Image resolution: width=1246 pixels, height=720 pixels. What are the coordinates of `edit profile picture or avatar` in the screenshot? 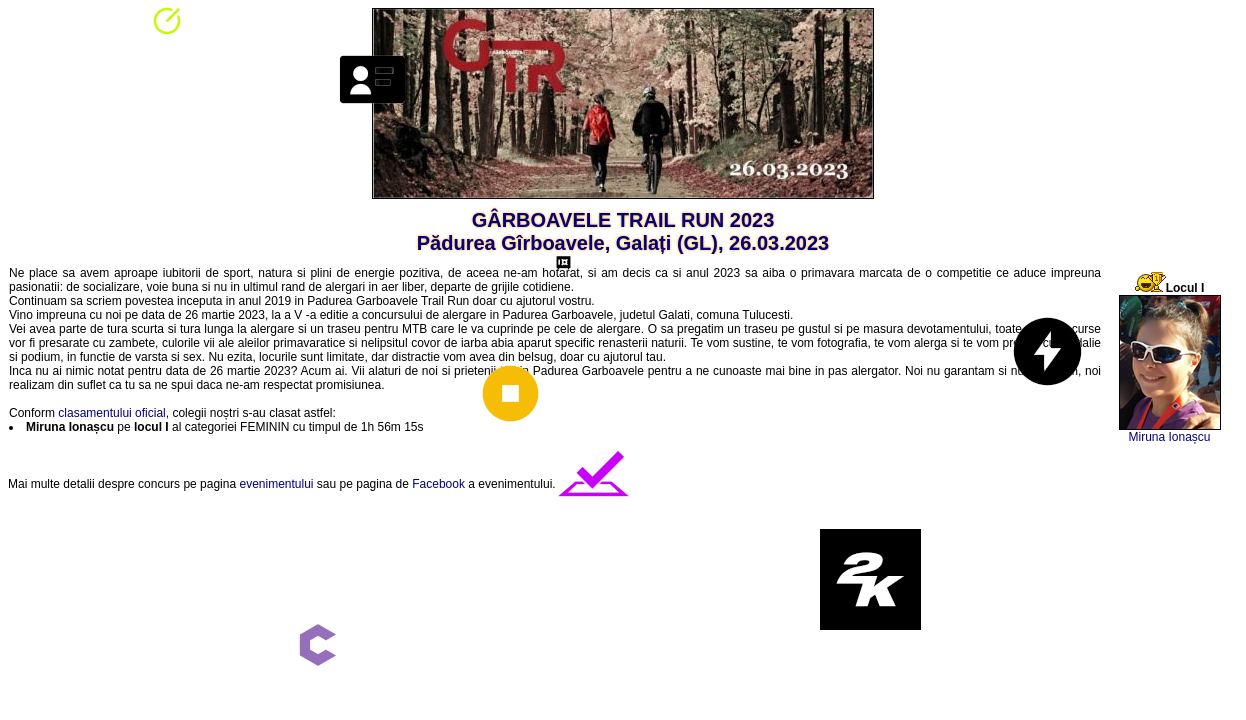 It's located at (167, 21).